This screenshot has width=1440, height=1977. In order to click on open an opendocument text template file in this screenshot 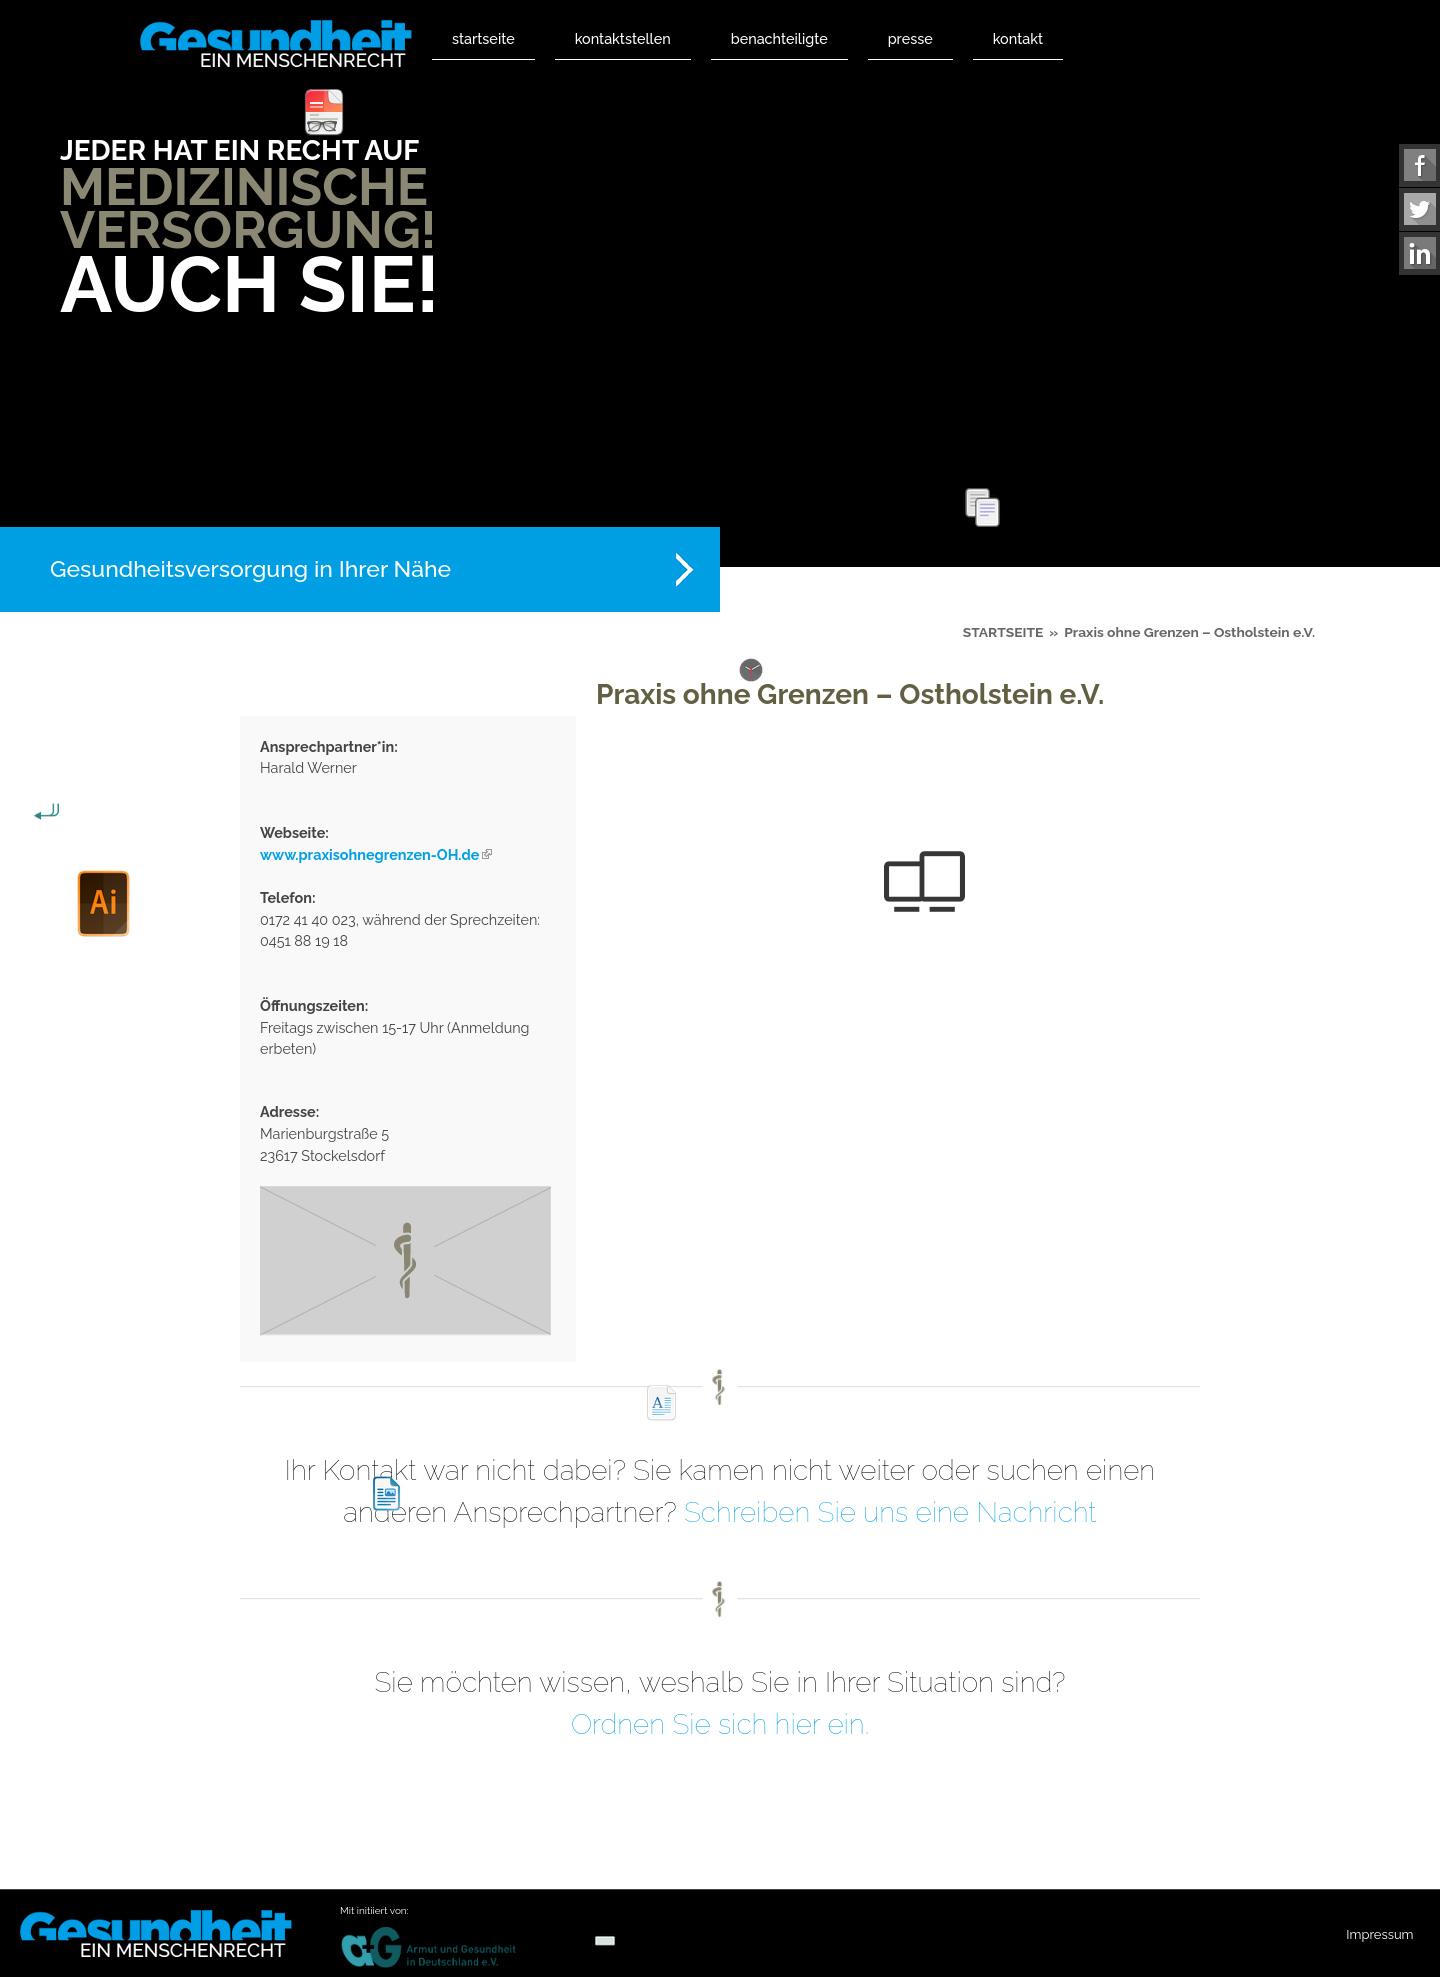, I will do `click(386, 1493)`.